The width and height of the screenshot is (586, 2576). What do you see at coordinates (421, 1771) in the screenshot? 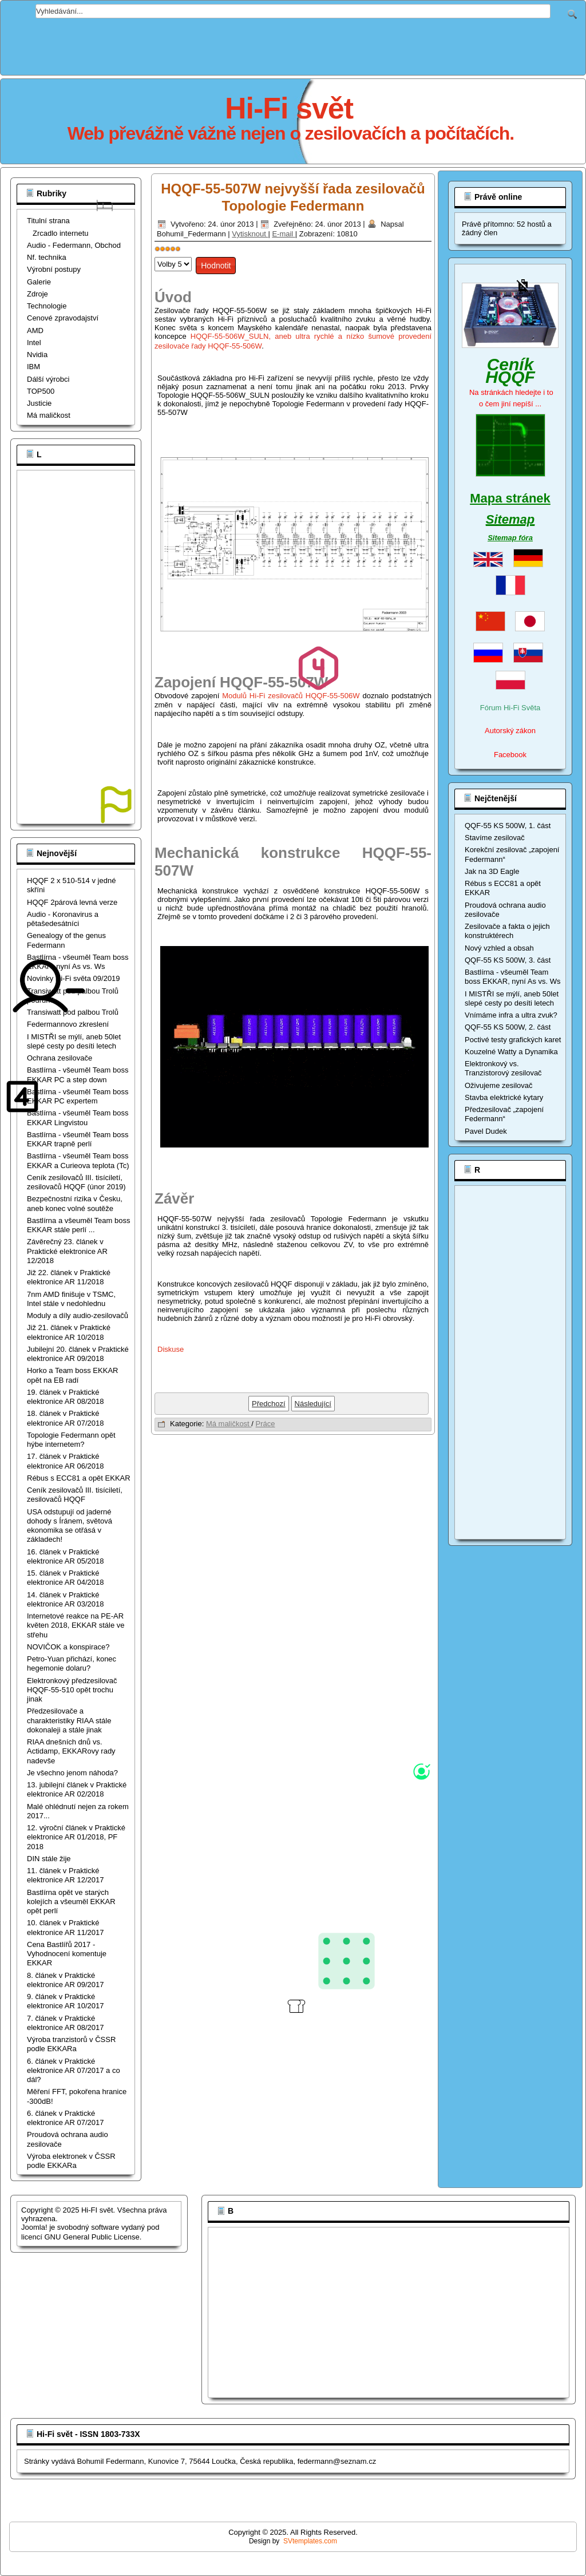
I see `verified user profile` at bounding box center [421, 1771].